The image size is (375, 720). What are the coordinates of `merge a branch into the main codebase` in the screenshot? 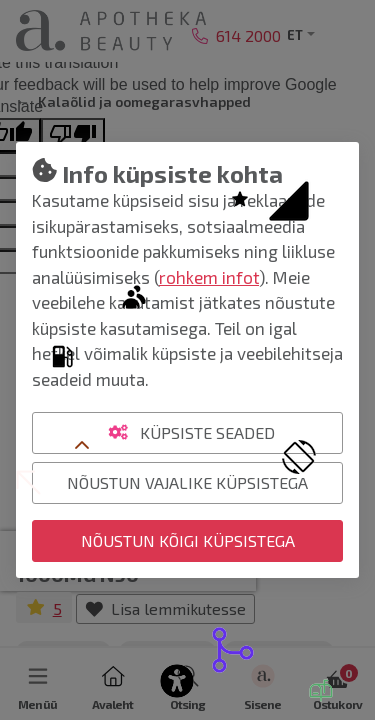 It's located at (233, 650).